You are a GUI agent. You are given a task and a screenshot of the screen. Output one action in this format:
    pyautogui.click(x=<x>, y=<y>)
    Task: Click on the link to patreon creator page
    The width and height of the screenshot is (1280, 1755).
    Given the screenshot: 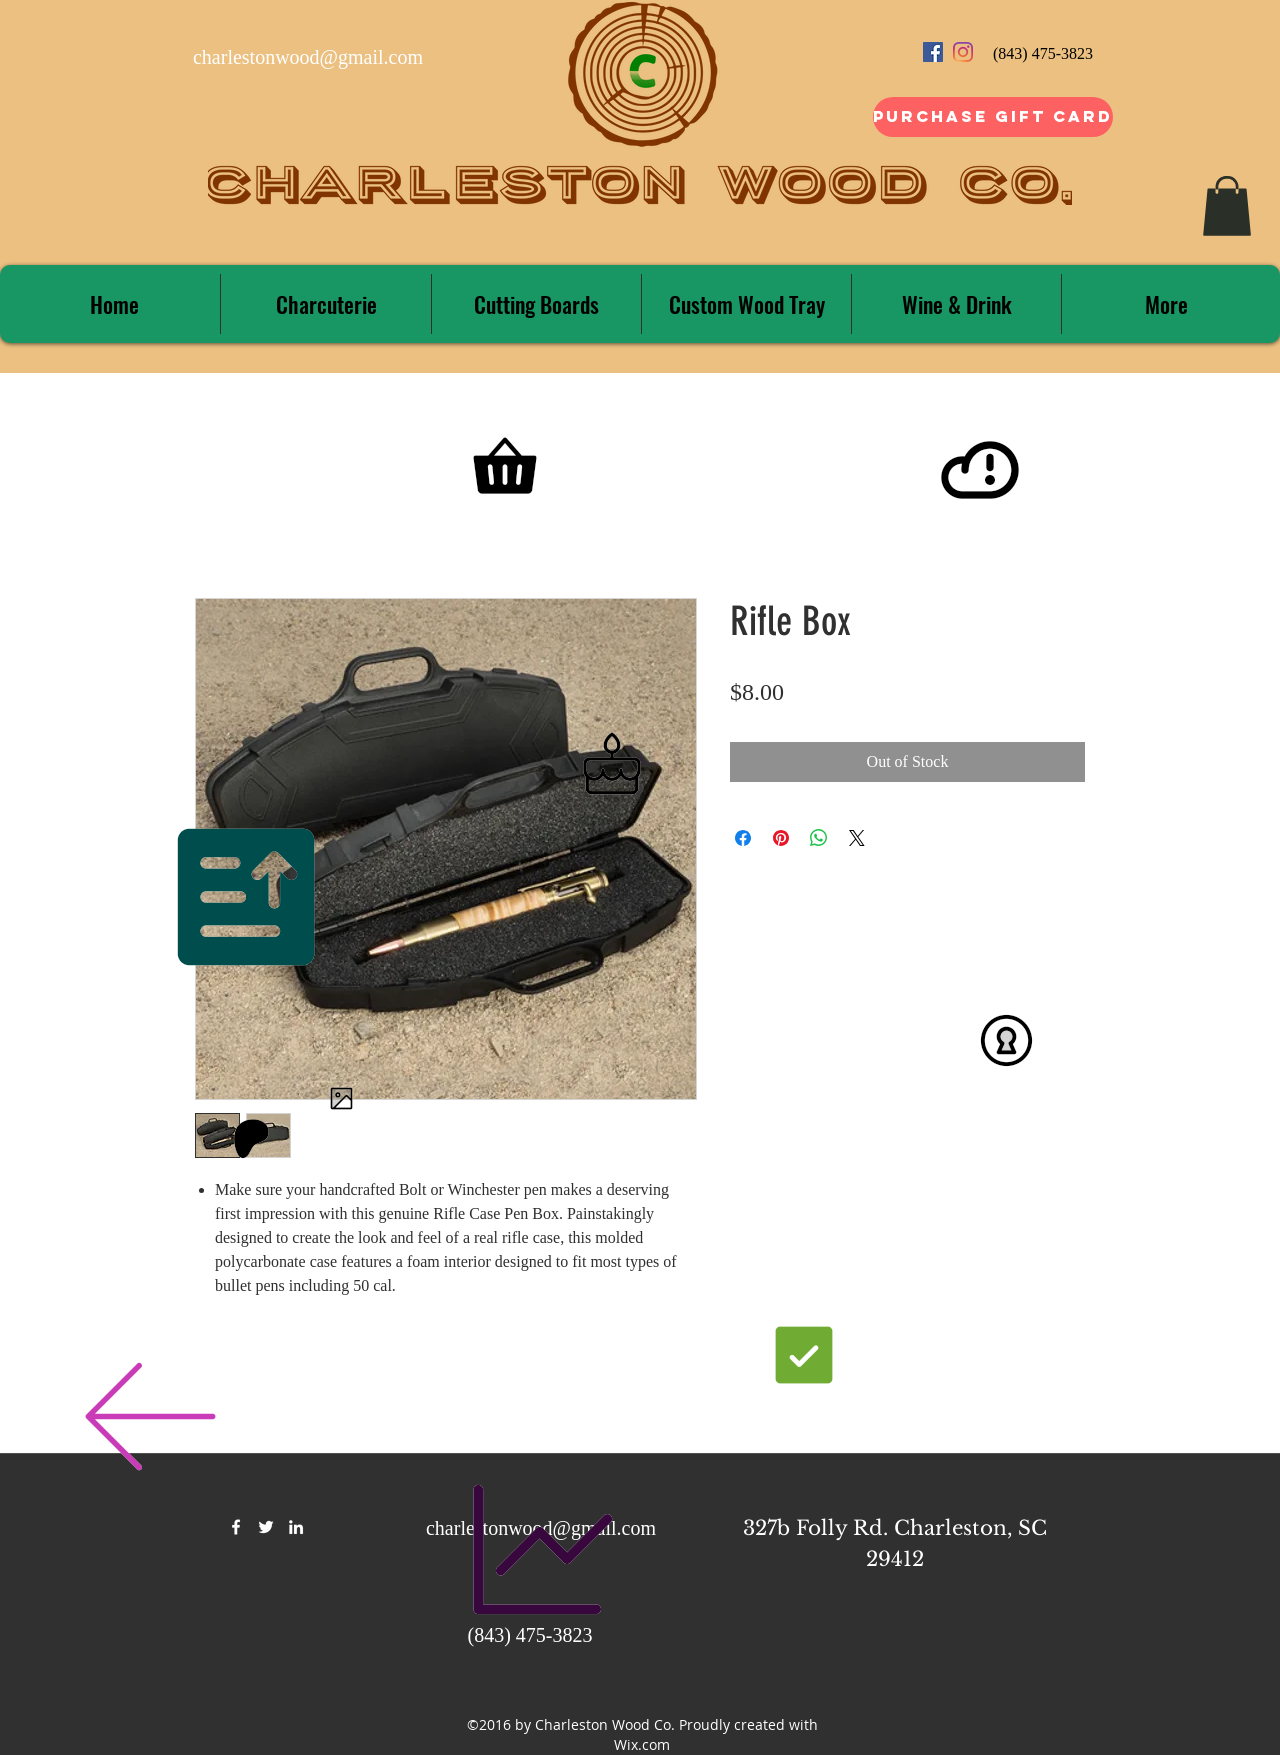 What is the action you would take?
    pyautogui.click(x=250, y=1138)
    